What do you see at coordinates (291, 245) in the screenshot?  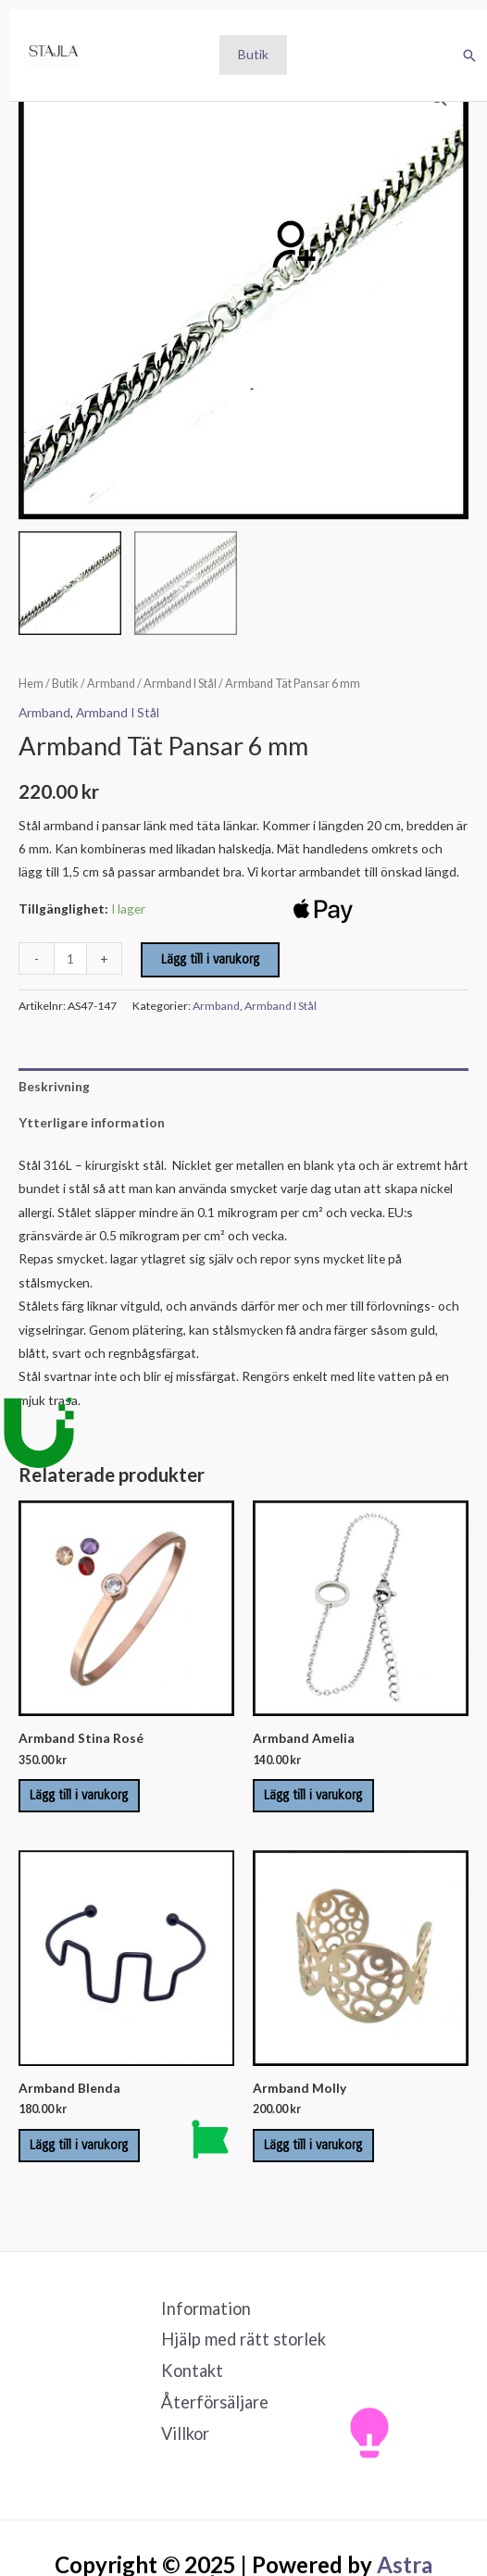 I see `add a new user or contact` at bounding box center [291, 245].